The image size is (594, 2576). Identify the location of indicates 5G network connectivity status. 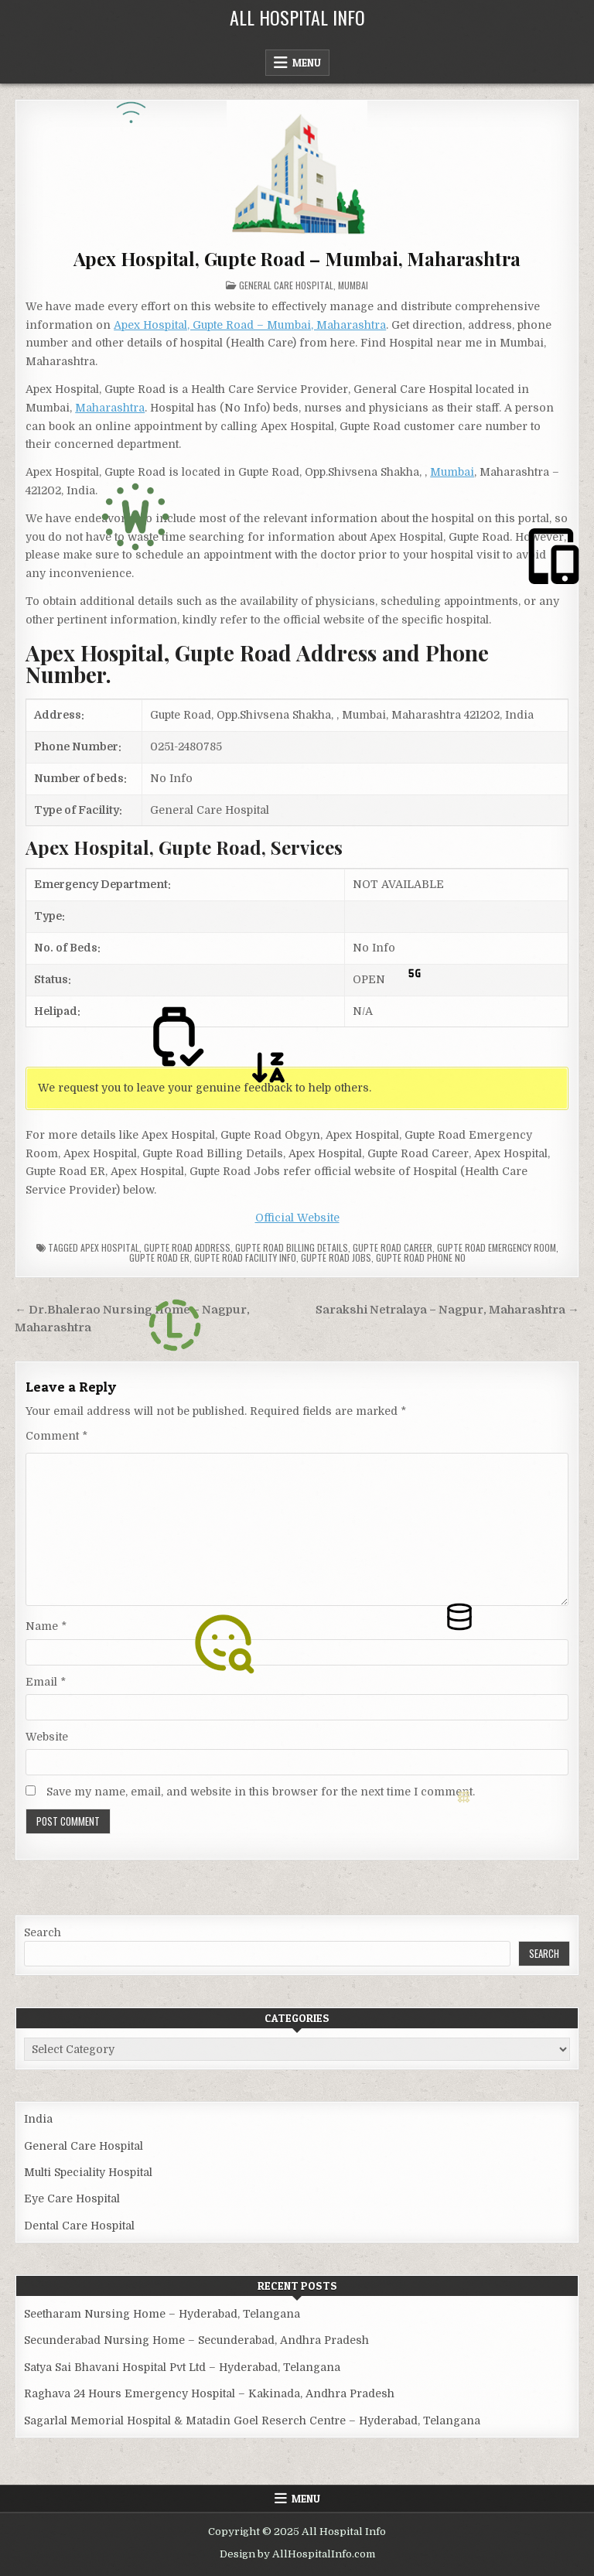
(415, 973).